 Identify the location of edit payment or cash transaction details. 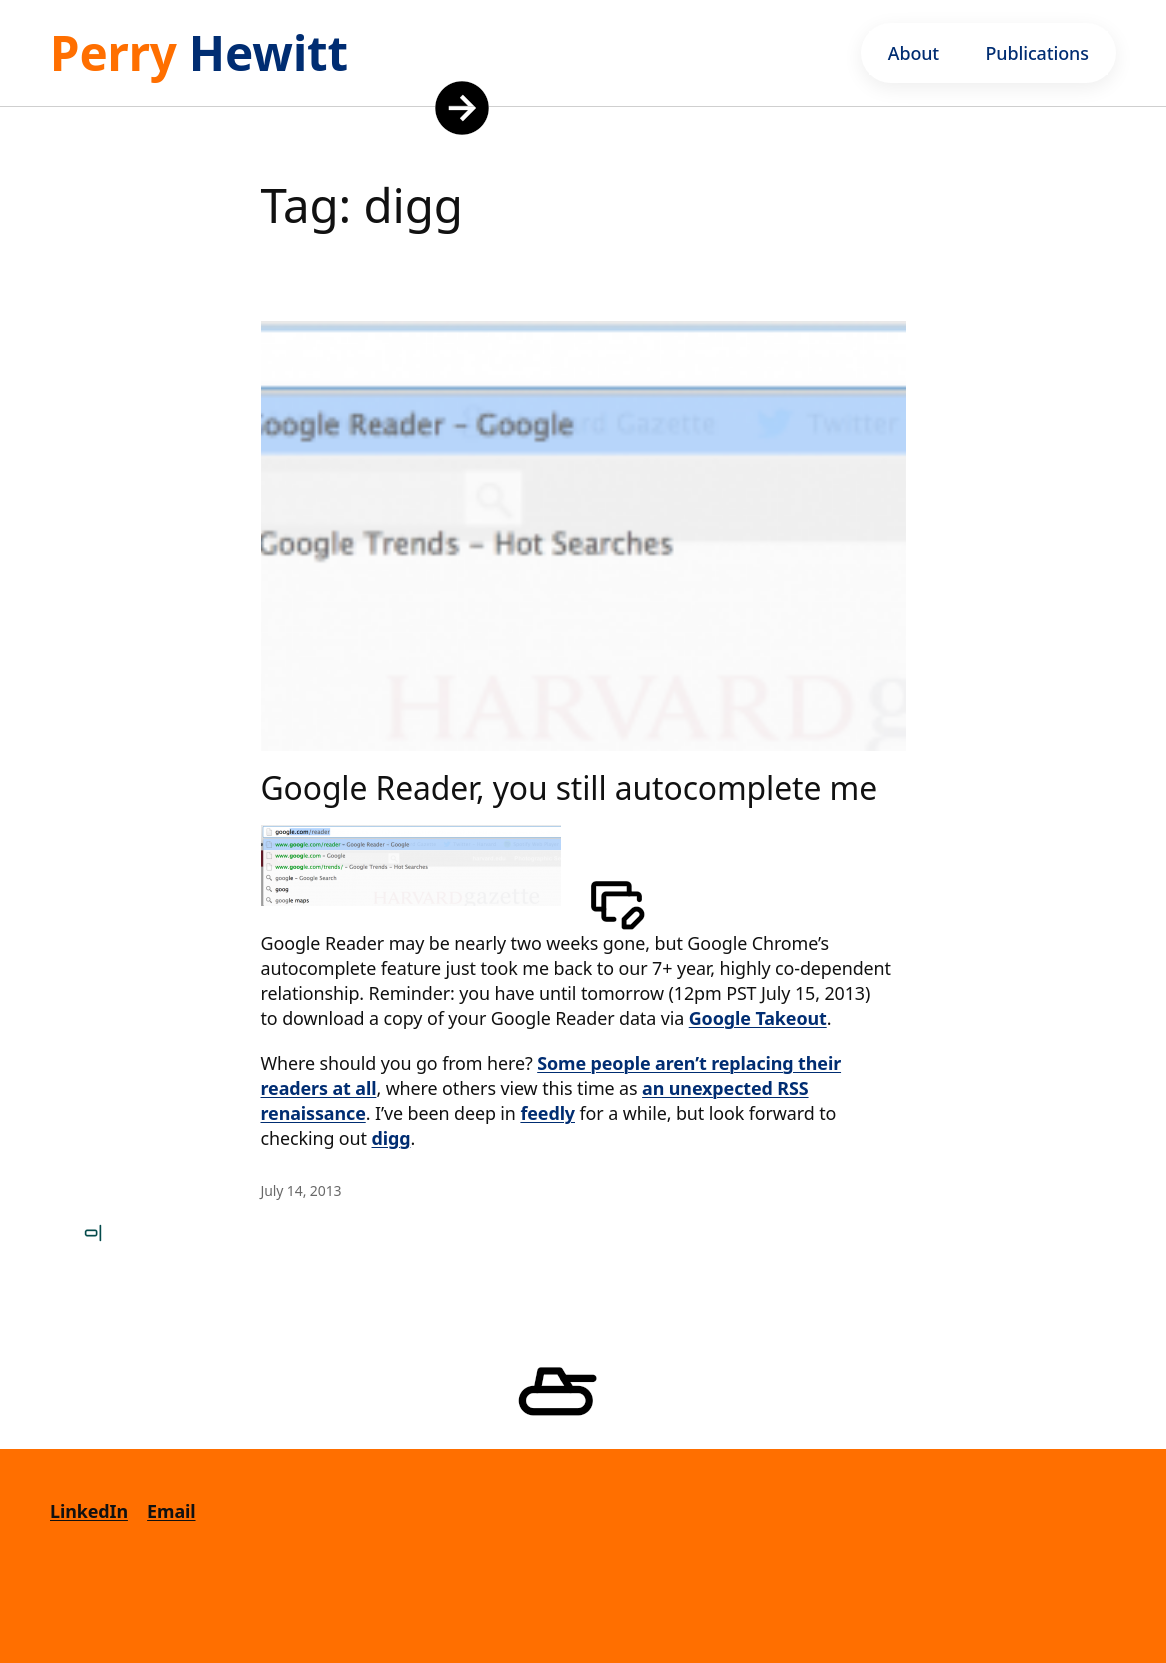
(616, 901).